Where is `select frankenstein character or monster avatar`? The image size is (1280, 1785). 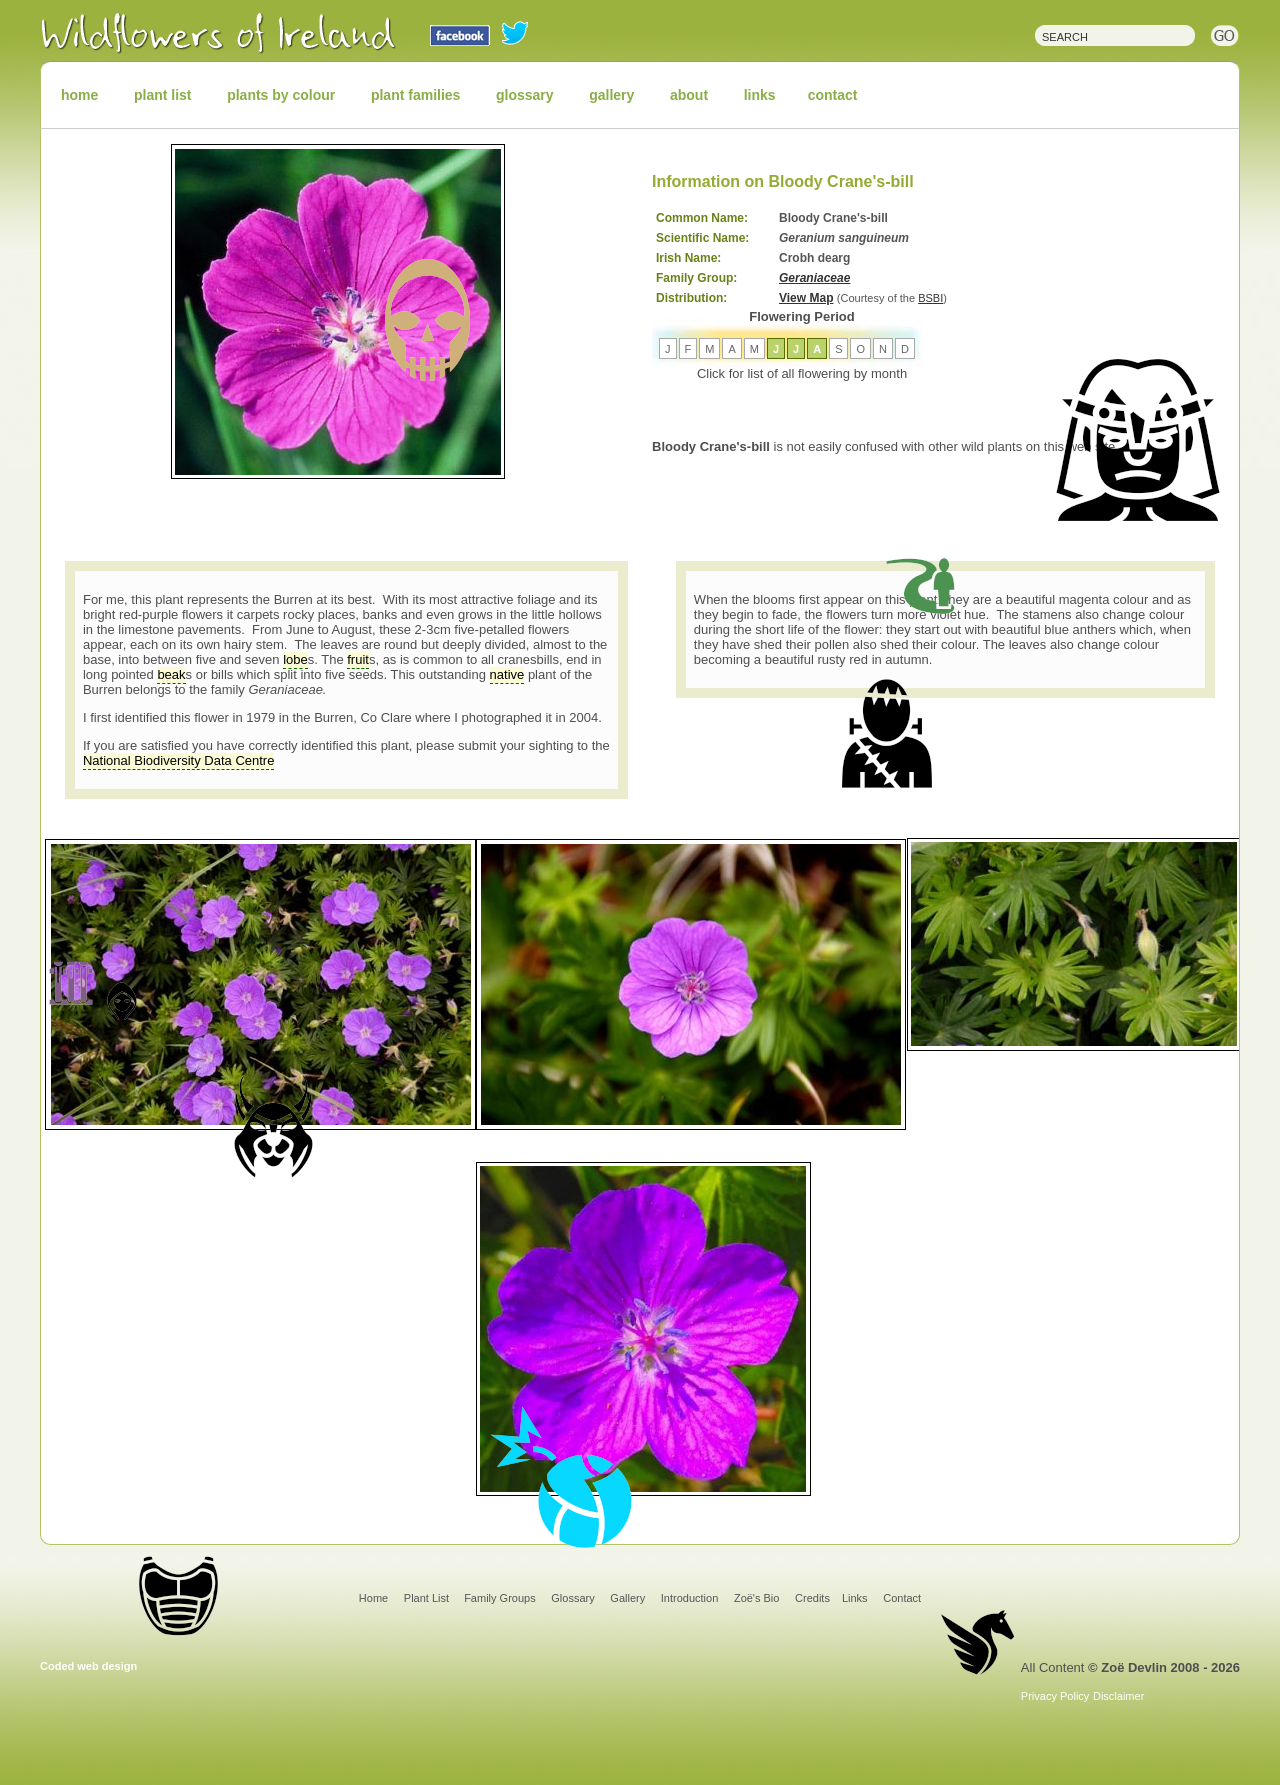
select frankenstein character or monster avatar is located at coordinates (887, 734).